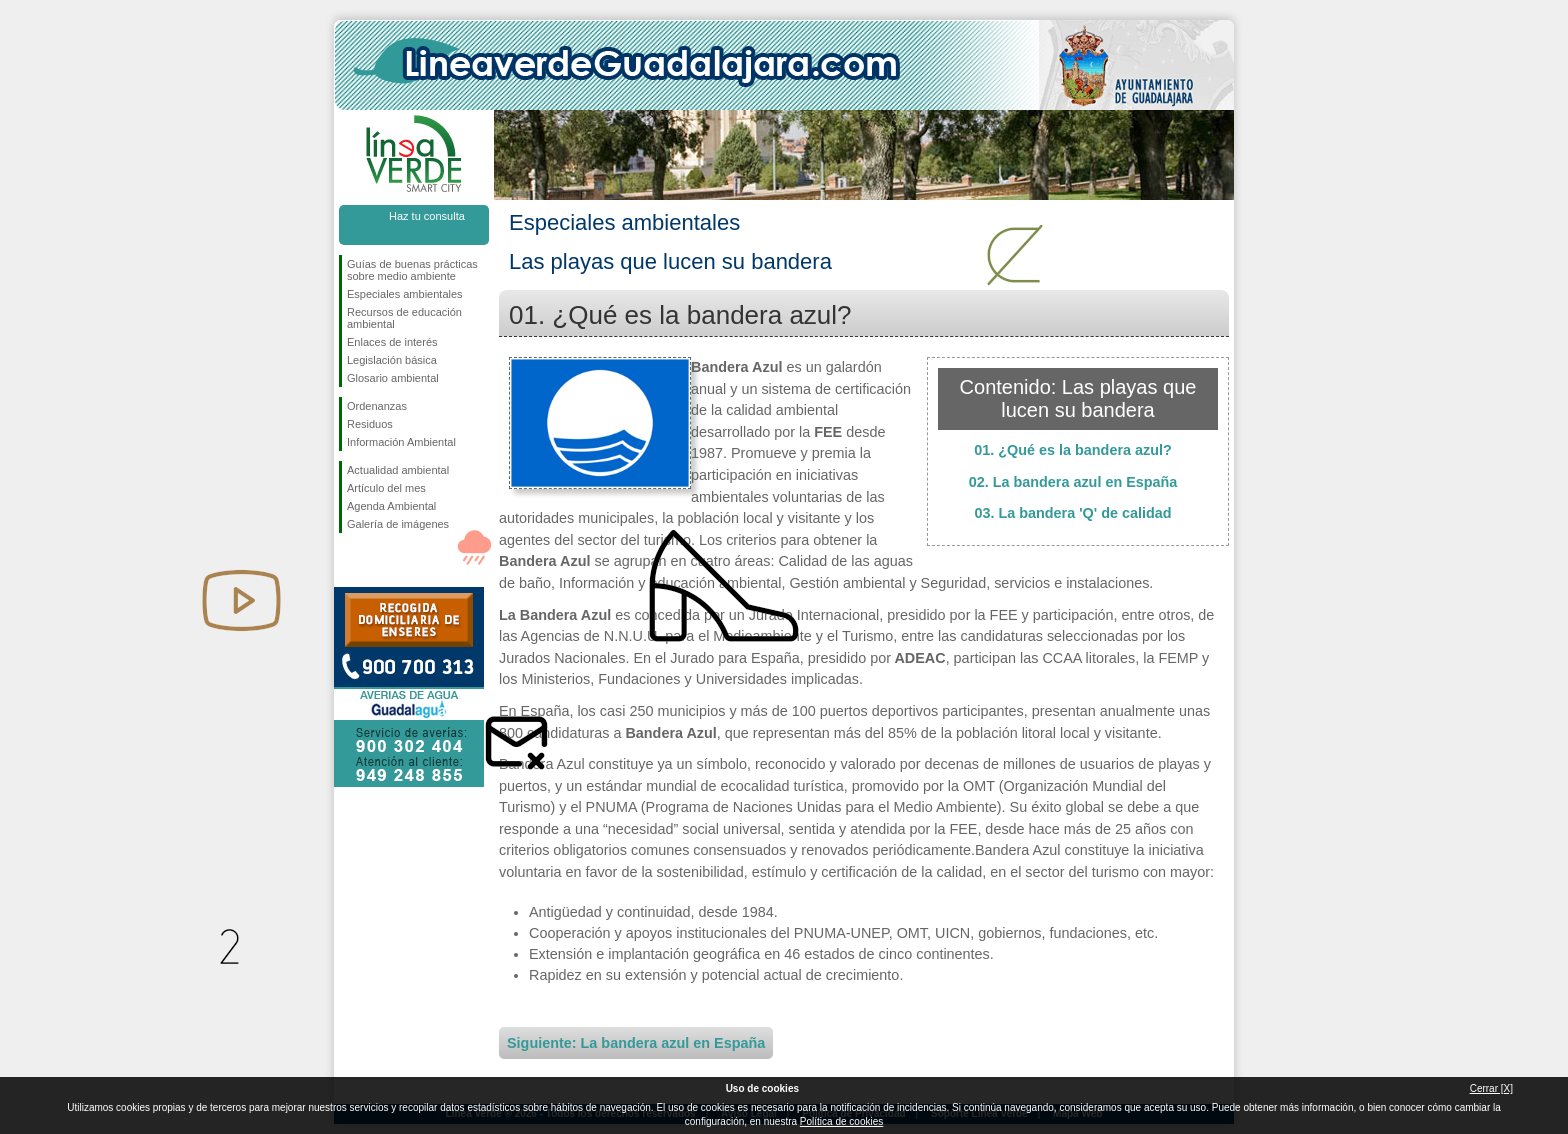 Image resolution: width=1568 pixels, height=1134 pixels. I want to click on indicates rainy weather conditions, so click(474, 547).